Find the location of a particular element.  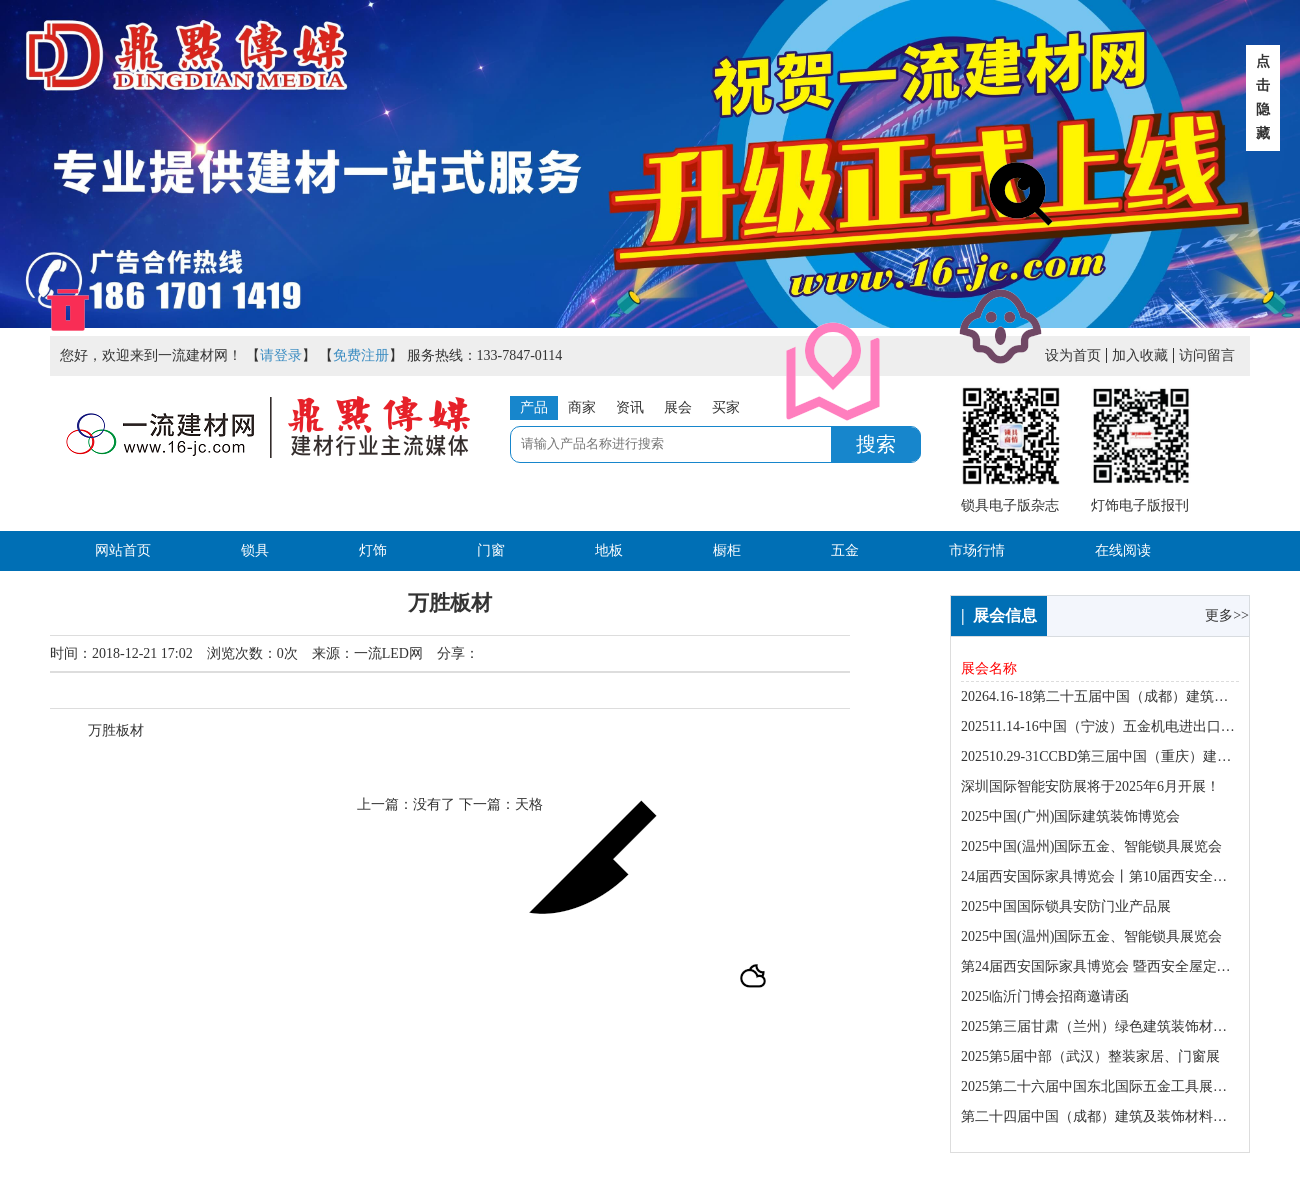

slice or cut selected object is located at coordinates (600, 857).